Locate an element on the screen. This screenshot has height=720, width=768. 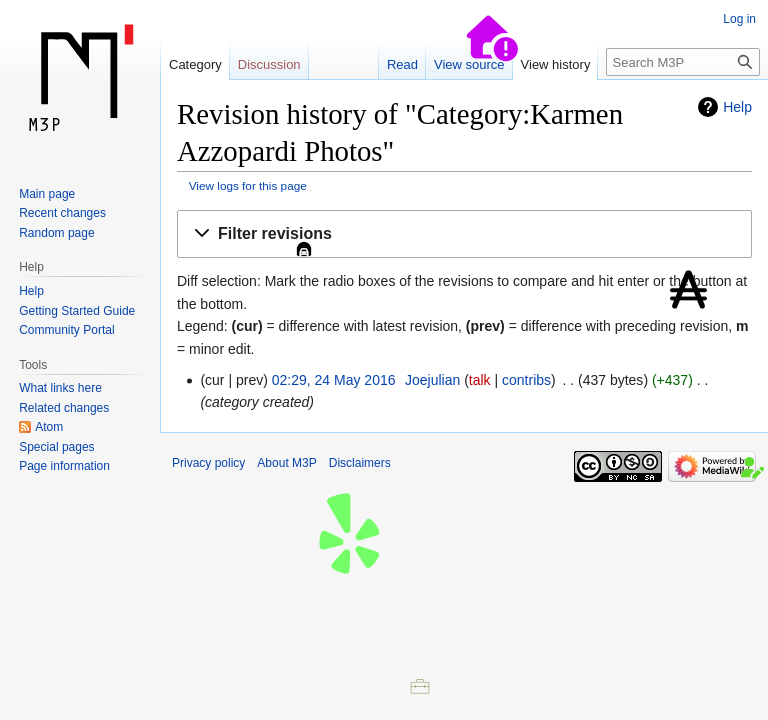
open the yelp app is located at coordinates (349, 533).